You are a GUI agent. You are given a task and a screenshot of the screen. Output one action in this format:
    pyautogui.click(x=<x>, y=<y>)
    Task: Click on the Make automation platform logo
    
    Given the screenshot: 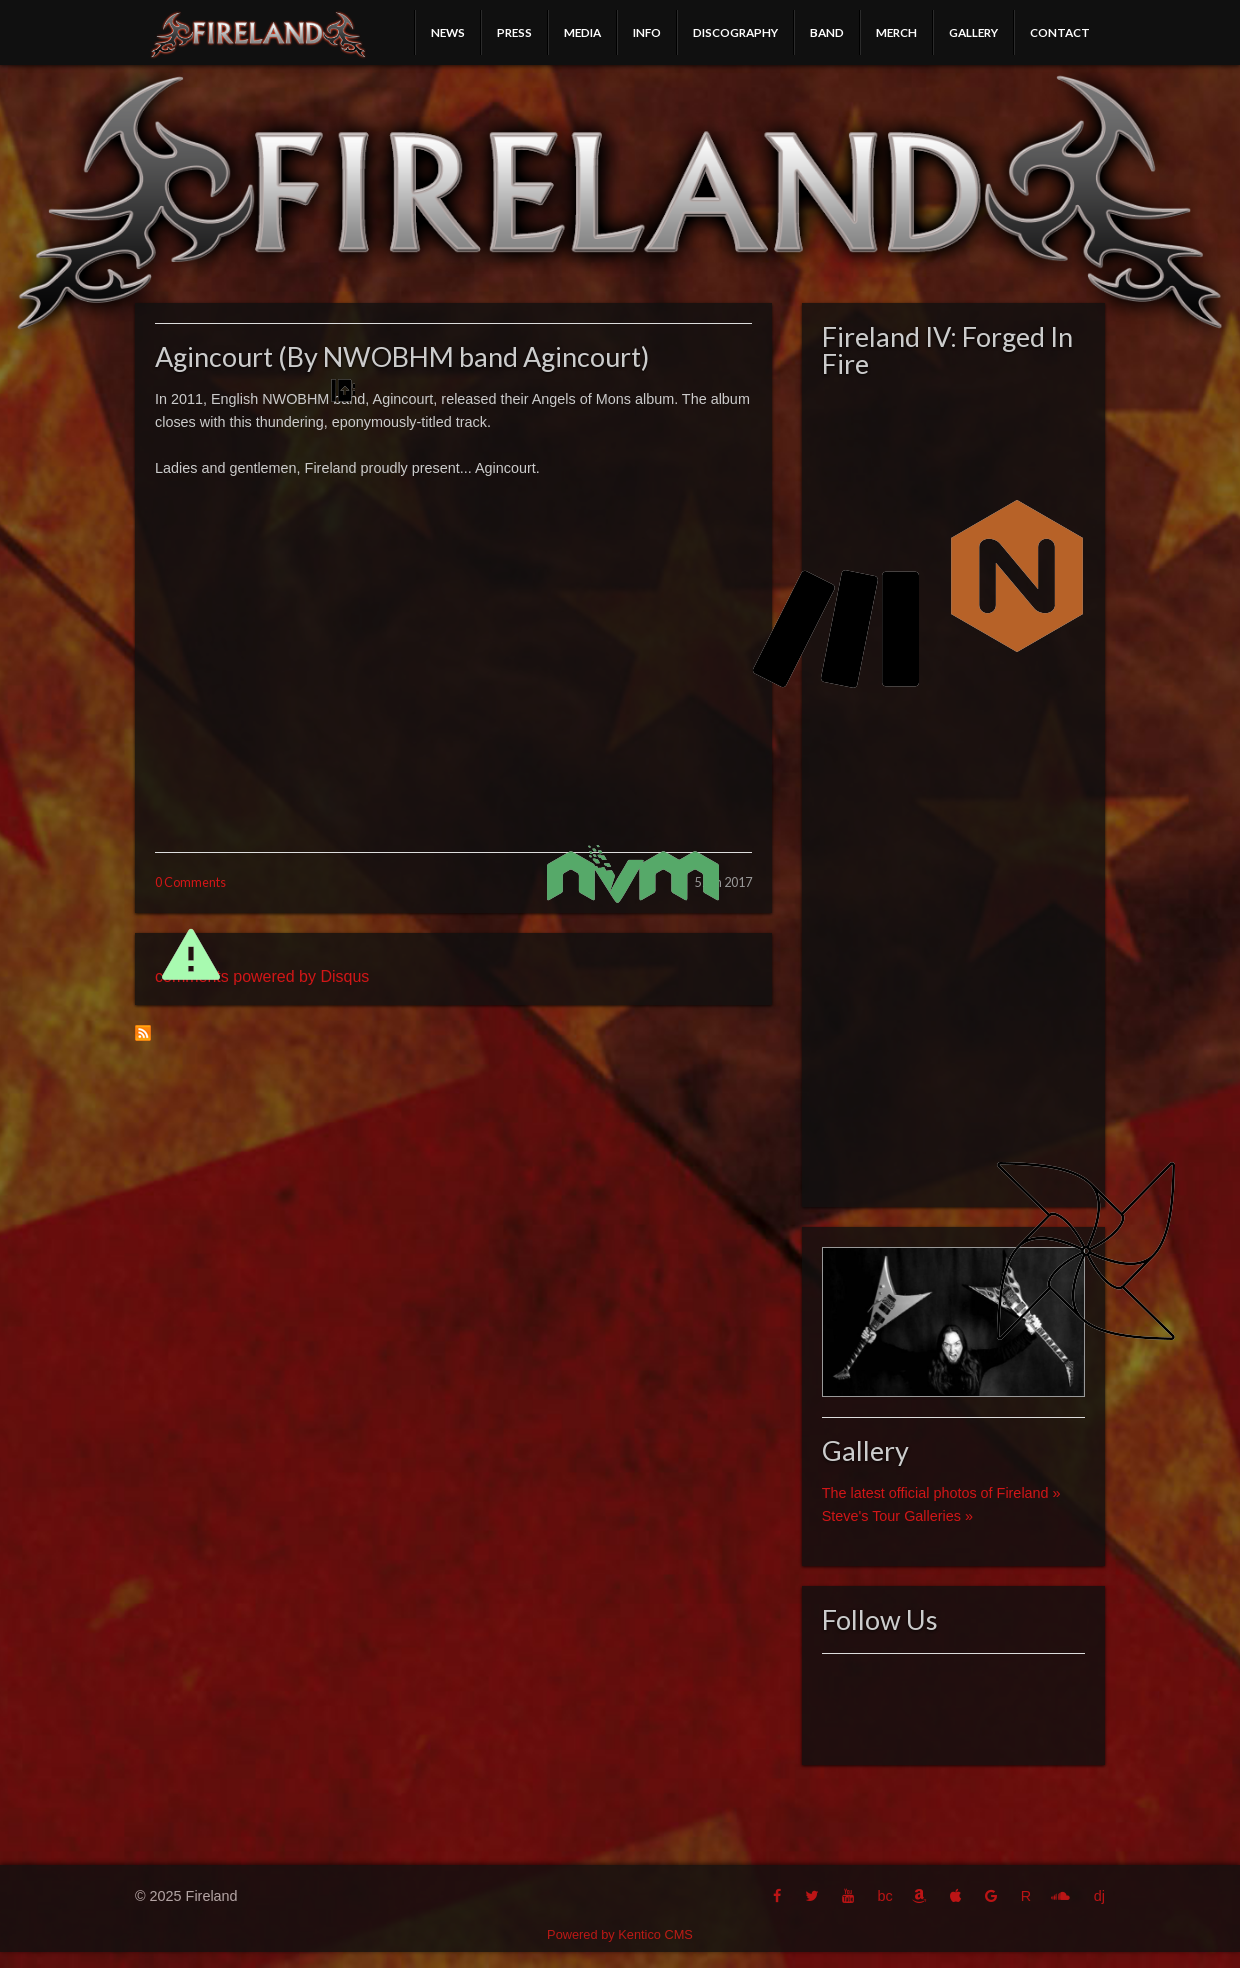 What is the action you would take?
    pyautogui.click(x=836, y=629)
    